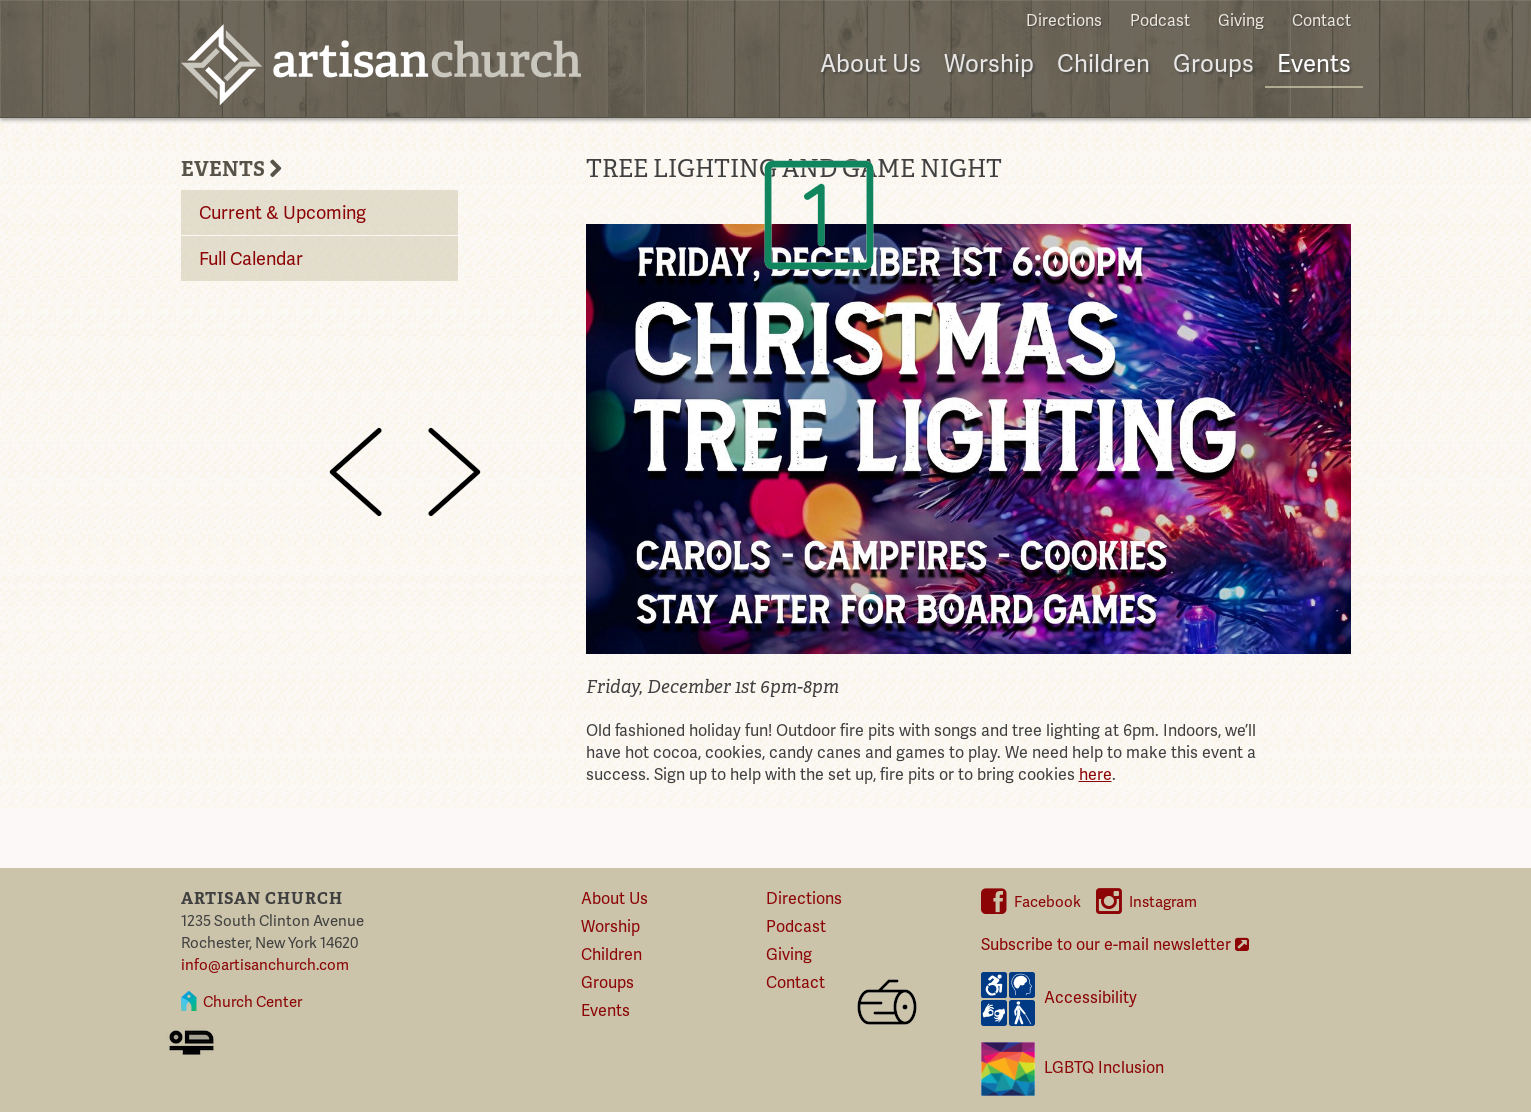  Describe the element at coordinates (887, 1005) in the screenshot. I see `view activity log or history` at that location.